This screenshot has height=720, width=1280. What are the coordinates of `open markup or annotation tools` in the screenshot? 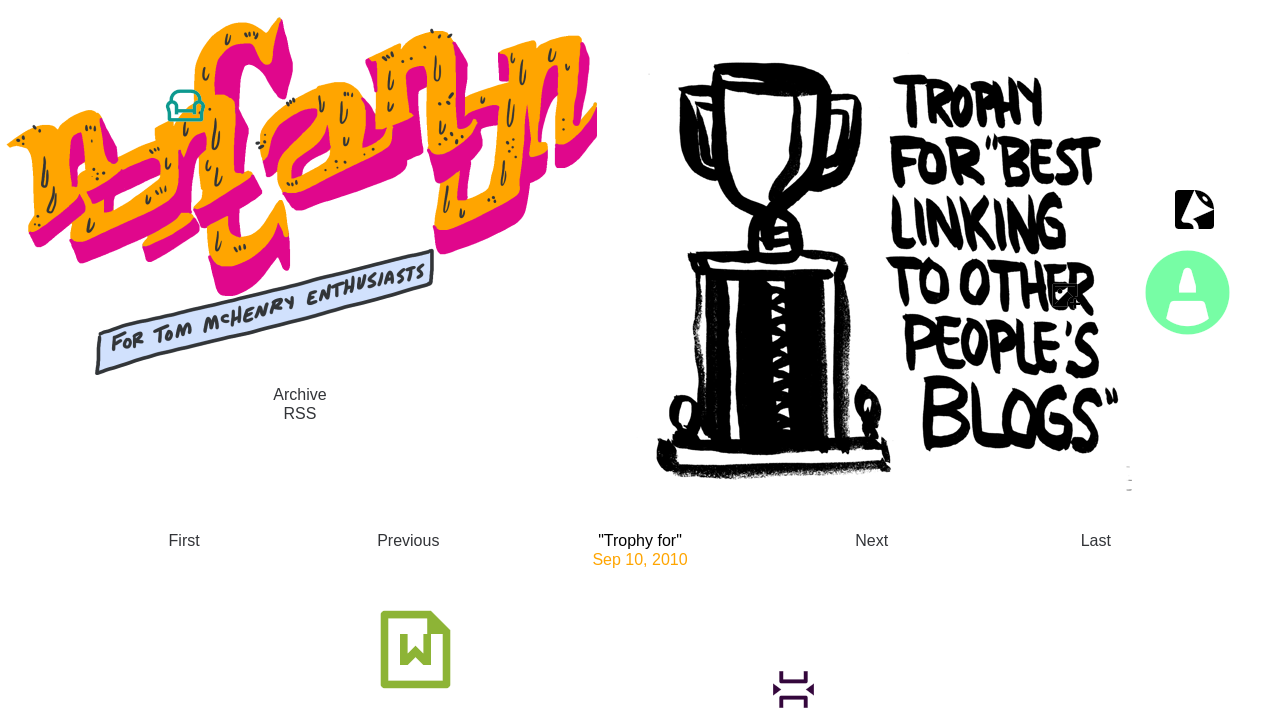 It's located at (1187, 292).